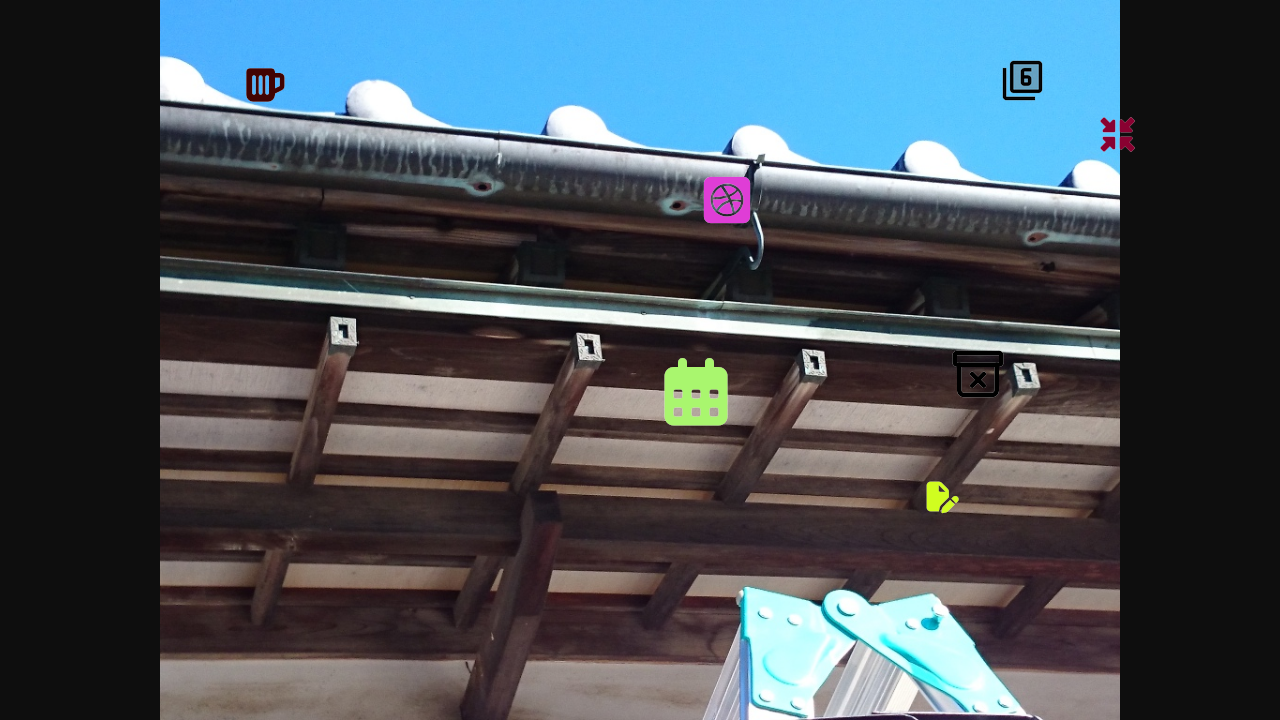 This screenshot has height=720, width=1280. What do you see at coordinates (727, 200) in the screenshot?
I see `link to dribbble profile` at bounding box center [727, 200].